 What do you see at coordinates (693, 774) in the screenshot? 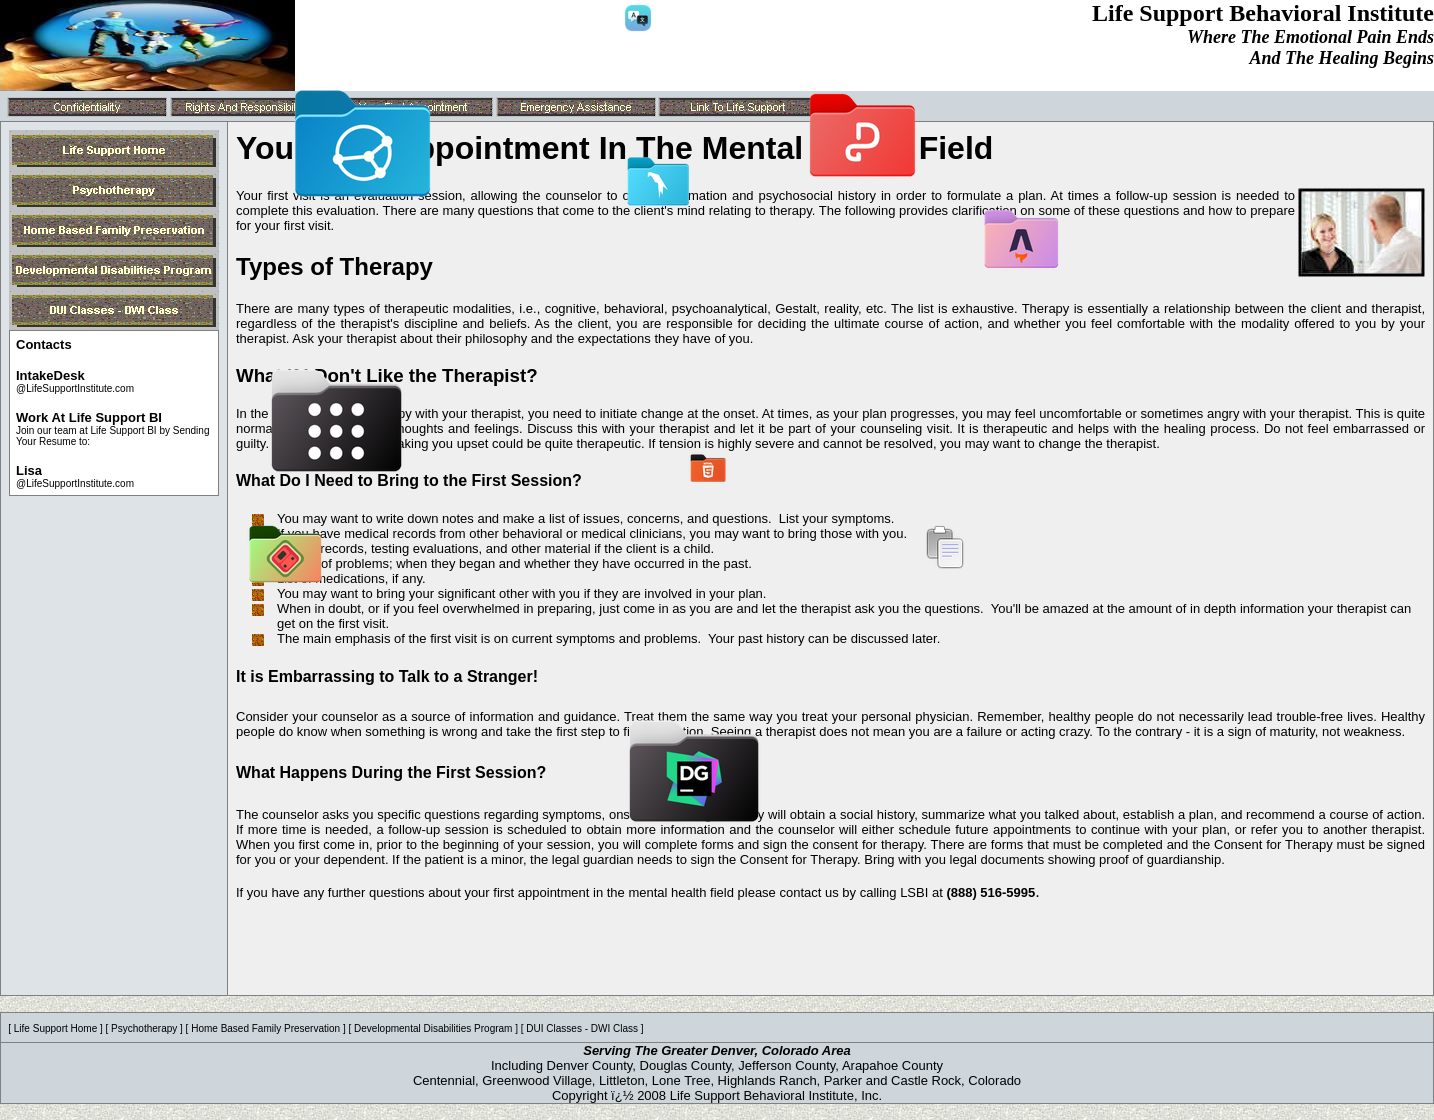
I see `open JetBrains DataGrip project folder` at bounding box center [693, 774].